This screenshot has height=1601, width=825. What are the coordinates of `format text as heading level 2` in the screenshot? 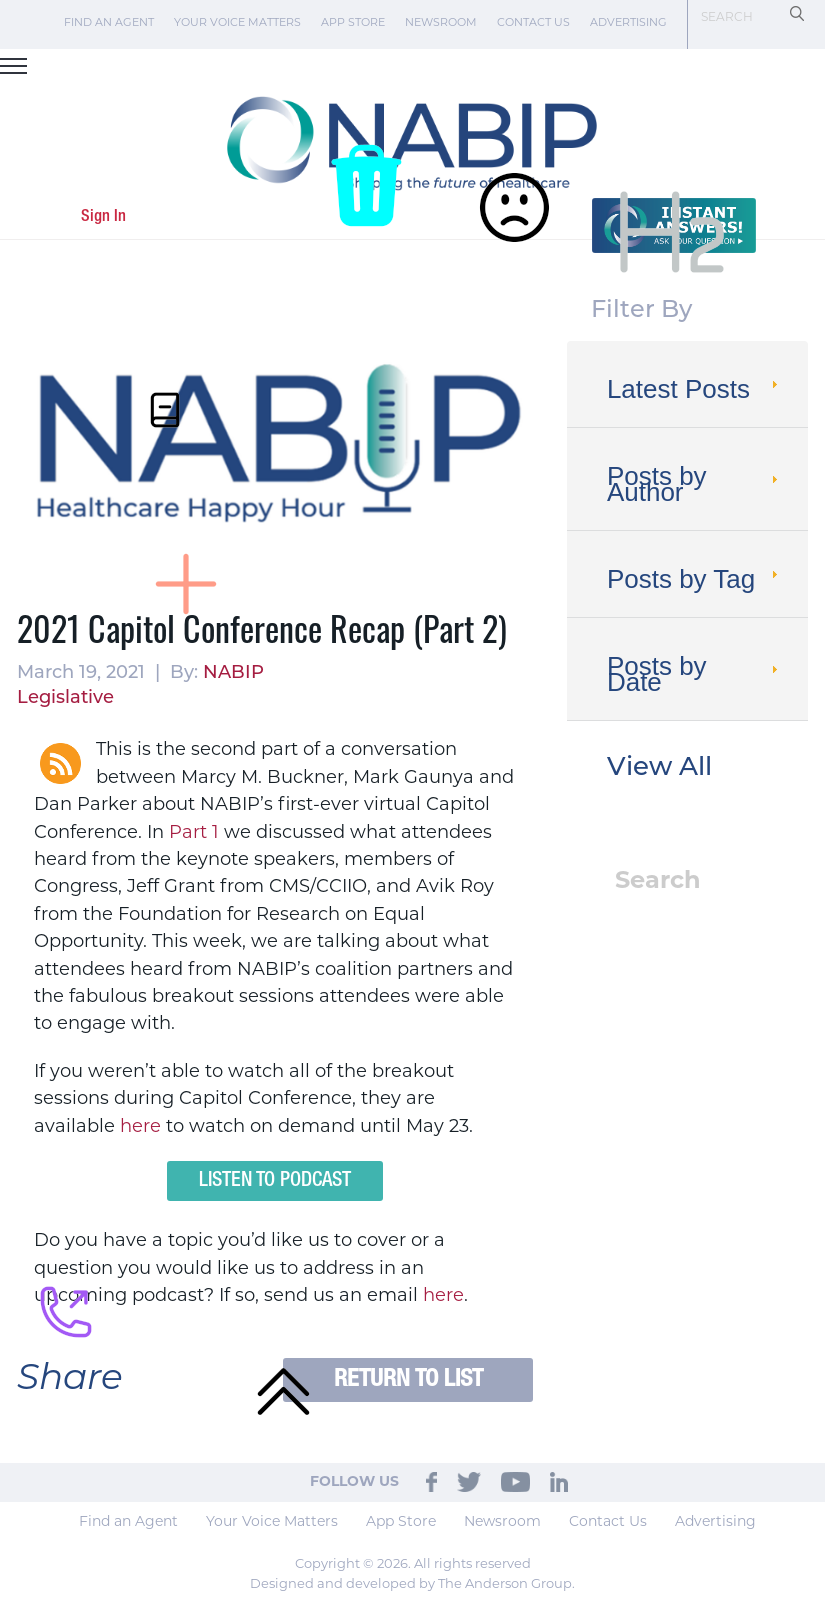 It's located at (672, 232).